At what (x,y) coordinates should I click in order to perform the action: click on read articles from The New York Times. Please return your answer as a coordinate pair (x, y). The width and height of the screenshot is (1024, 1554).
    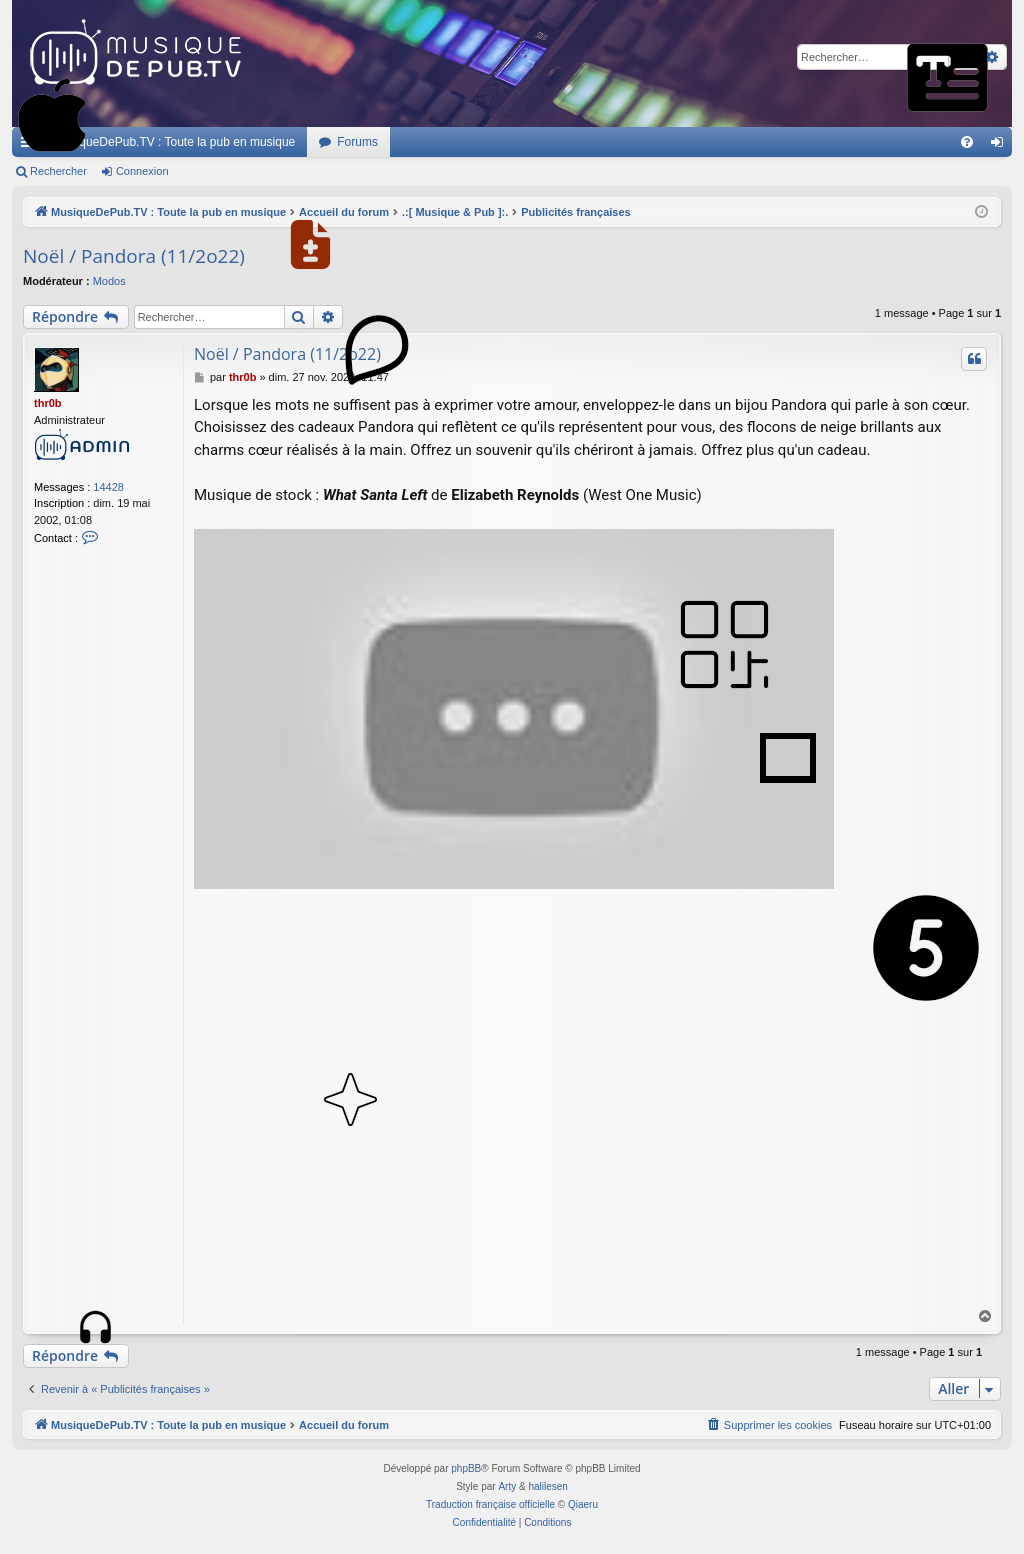
    Looking at the image, I should click on (947, 77).